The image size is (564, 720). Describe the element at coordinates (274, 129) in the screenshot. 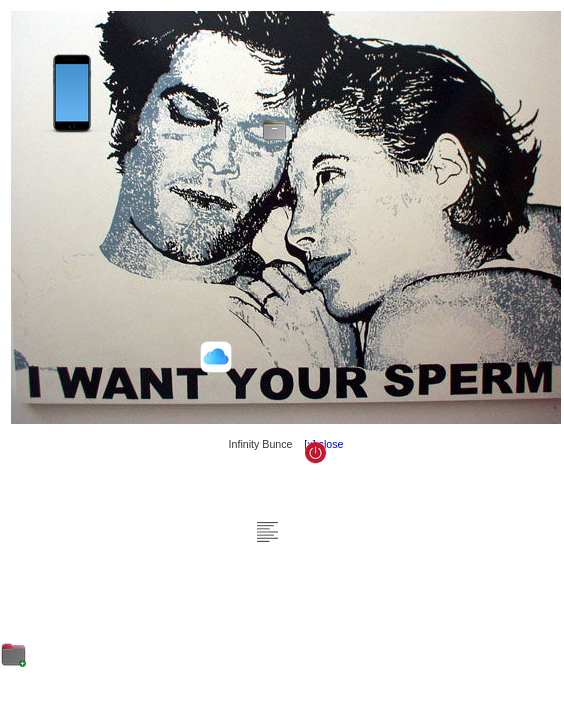

I see `open the nautilus file manager` at that location.